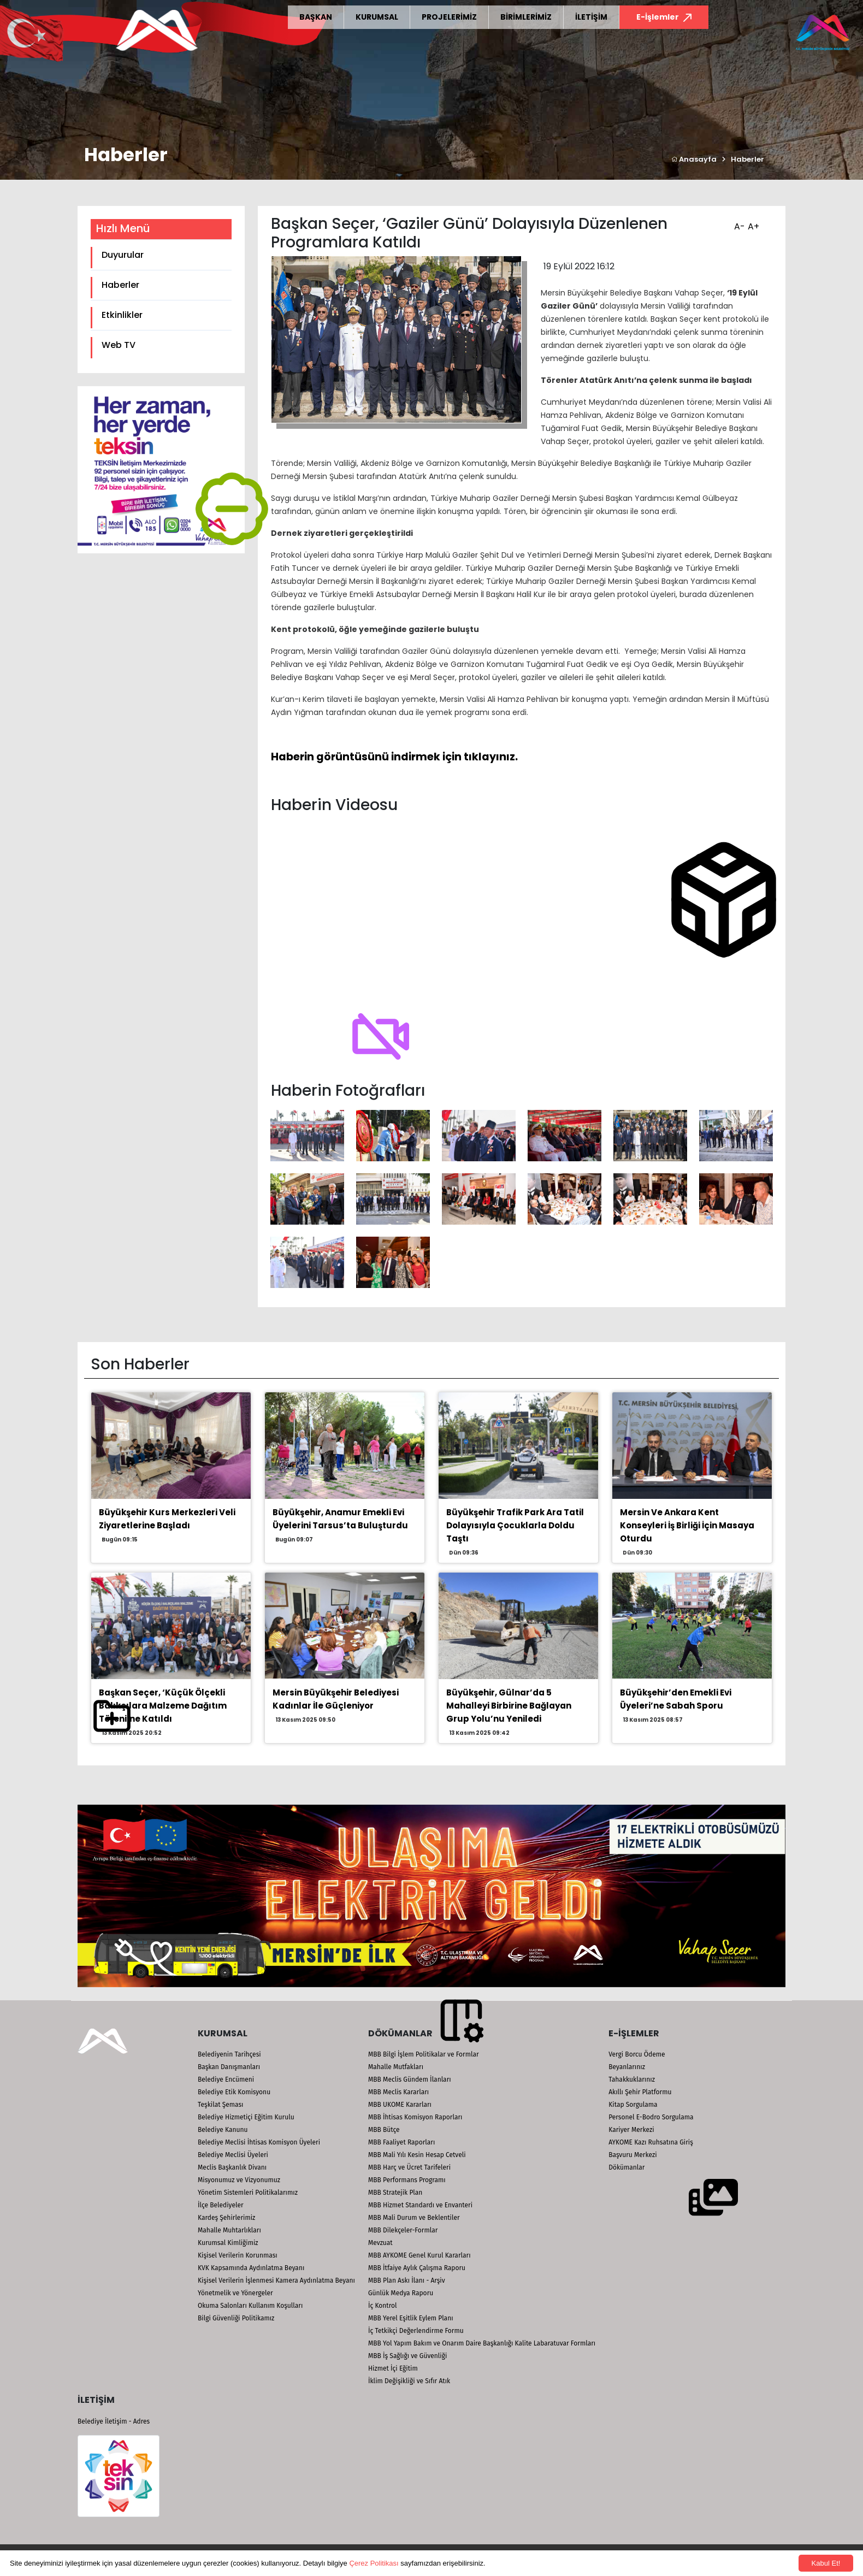  Describe the element at coordinates (724, 900) in the screenshot. I see `open codesandbox development environment` at that location.